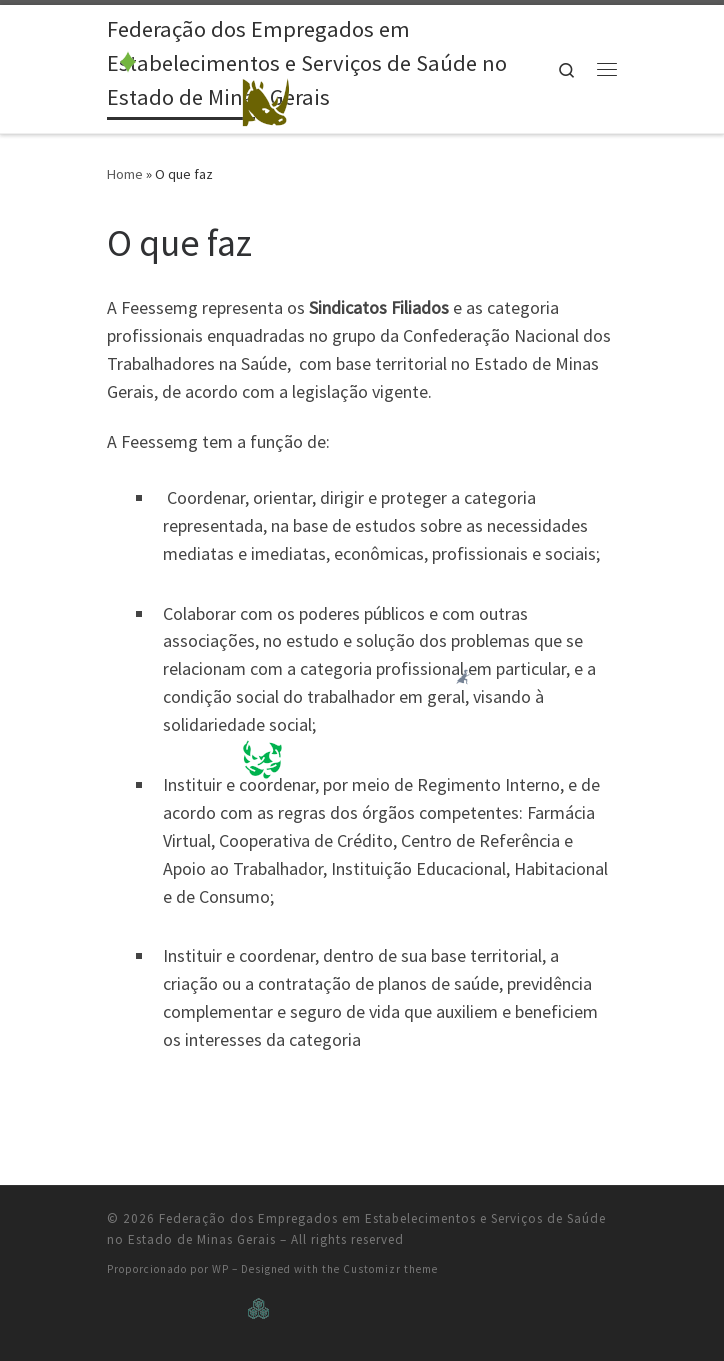 Image resolution: width=724 pixels, height=1361 pixels. I want to click on access 3D modeling or building tools, so click(258, 1308).